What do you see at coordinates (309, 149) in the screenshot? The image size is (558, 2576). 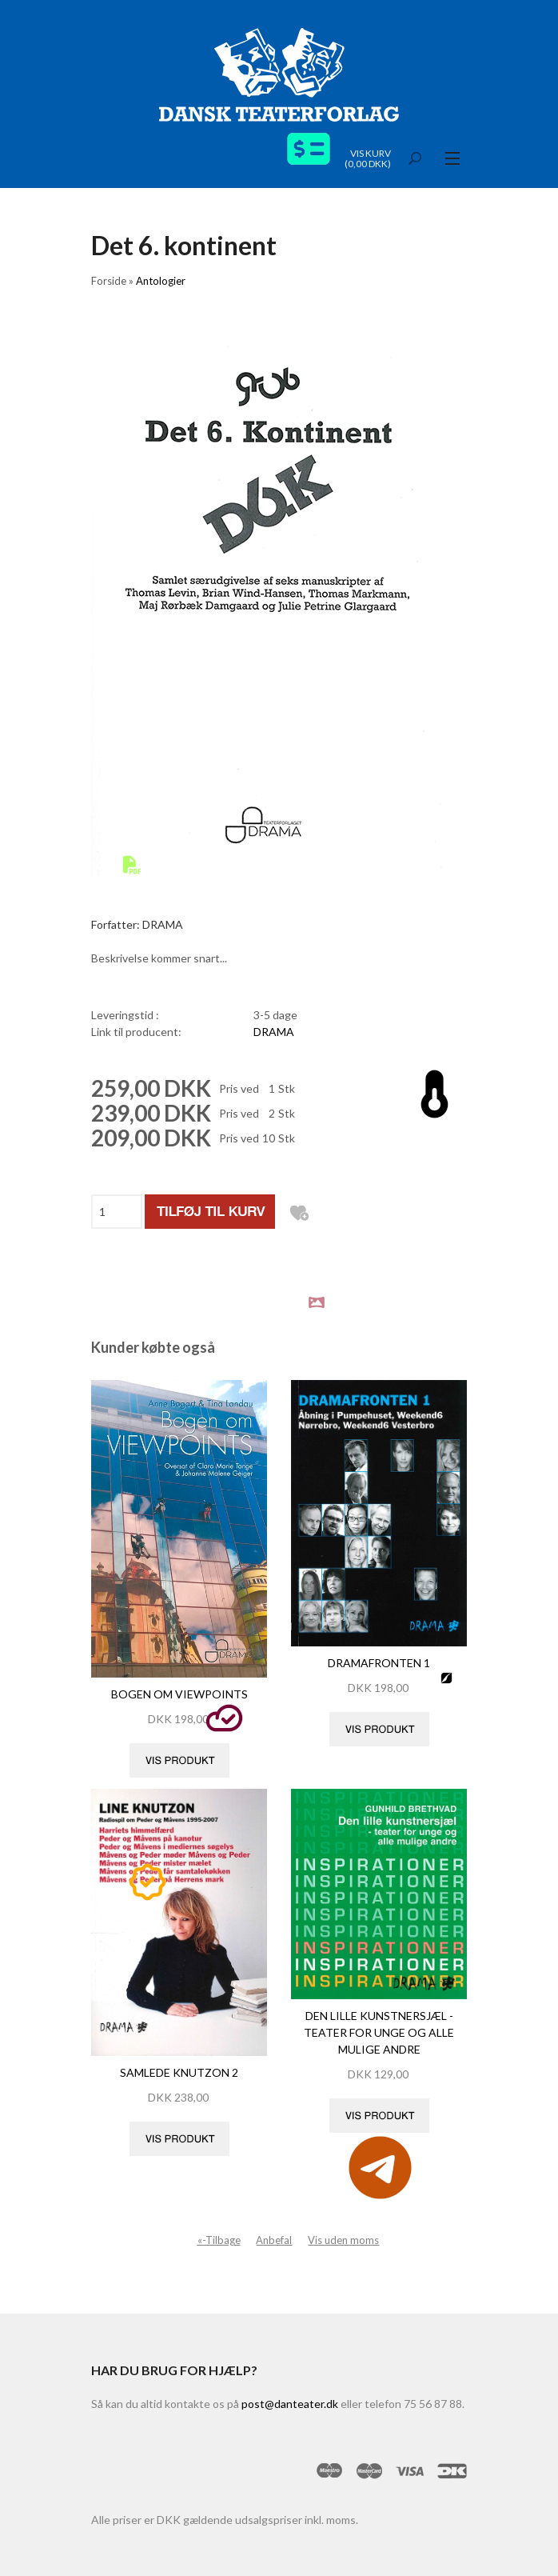 I see `view or manage payment methods` at bounding box center [309, 149].